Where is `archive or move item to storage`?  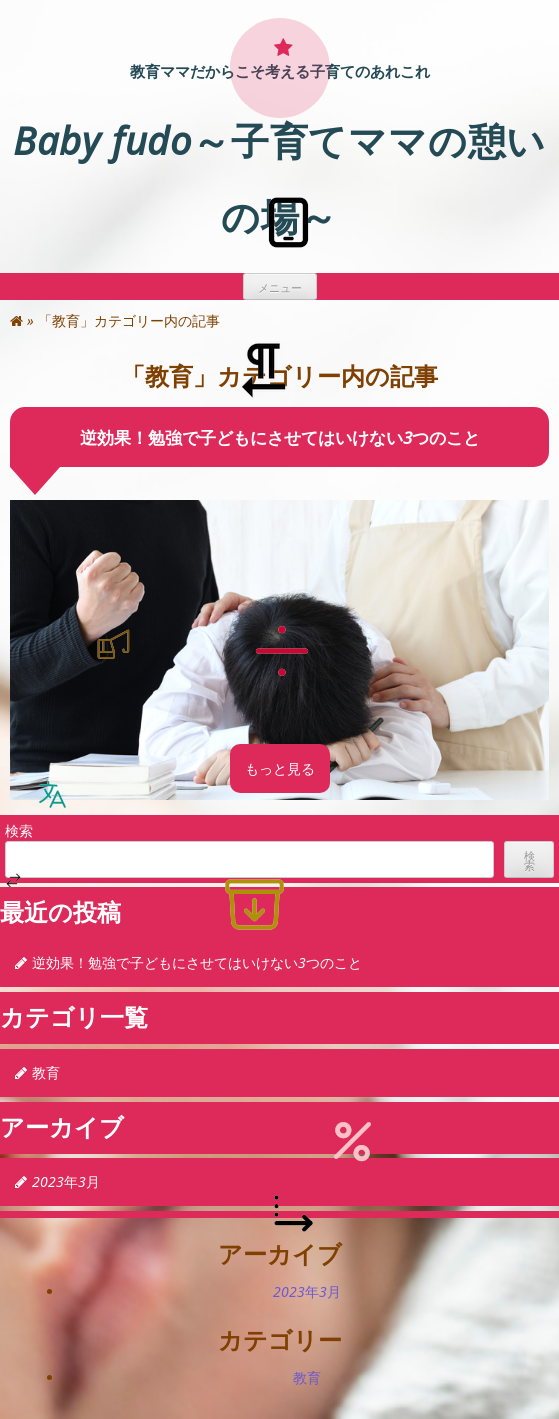
archive or move item to storage is located at coordinates (254, 904).